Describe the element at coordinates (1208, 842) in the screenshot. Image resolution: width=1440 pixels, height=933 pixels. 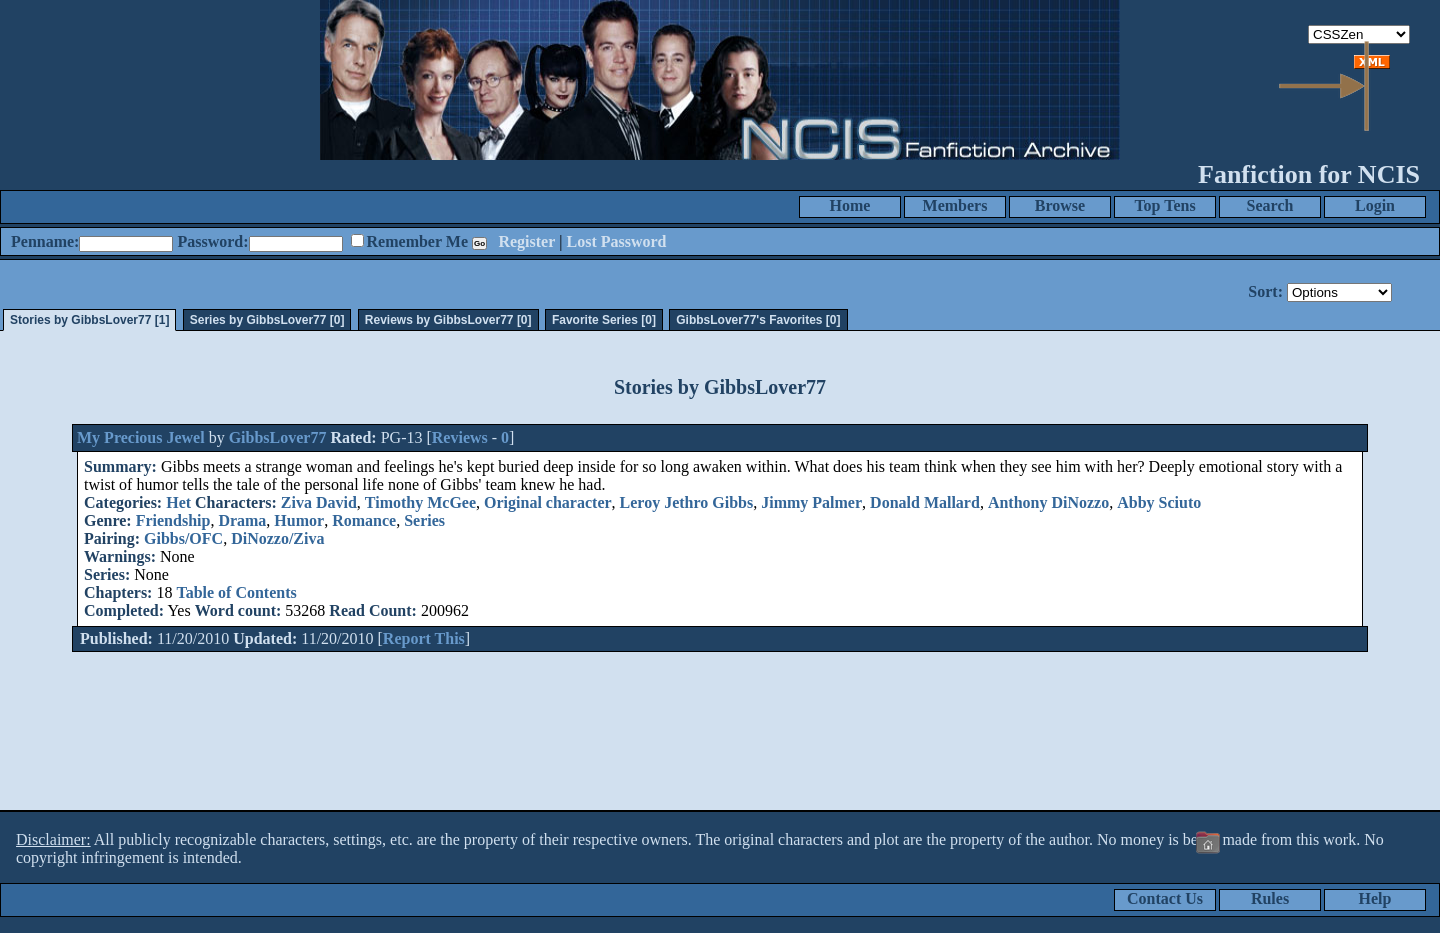
I see `access your home folder` at that location.